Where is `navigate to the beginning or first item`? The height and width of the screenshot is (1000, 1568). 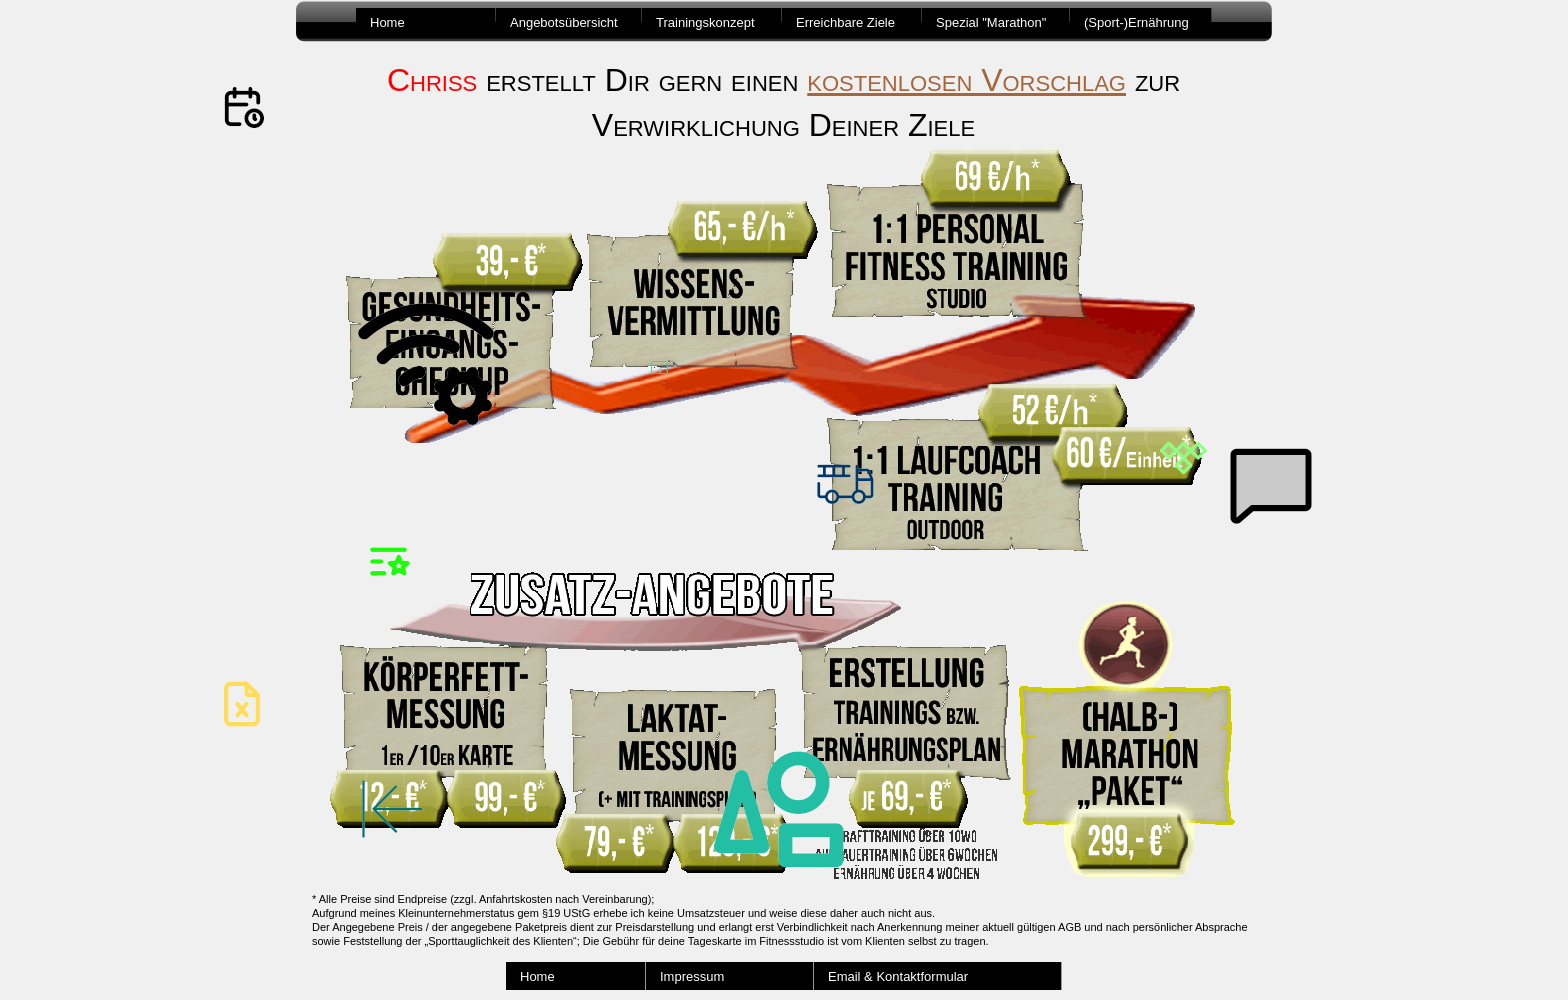
navigate to the beginning or first item is located at coordinates (391, 809).